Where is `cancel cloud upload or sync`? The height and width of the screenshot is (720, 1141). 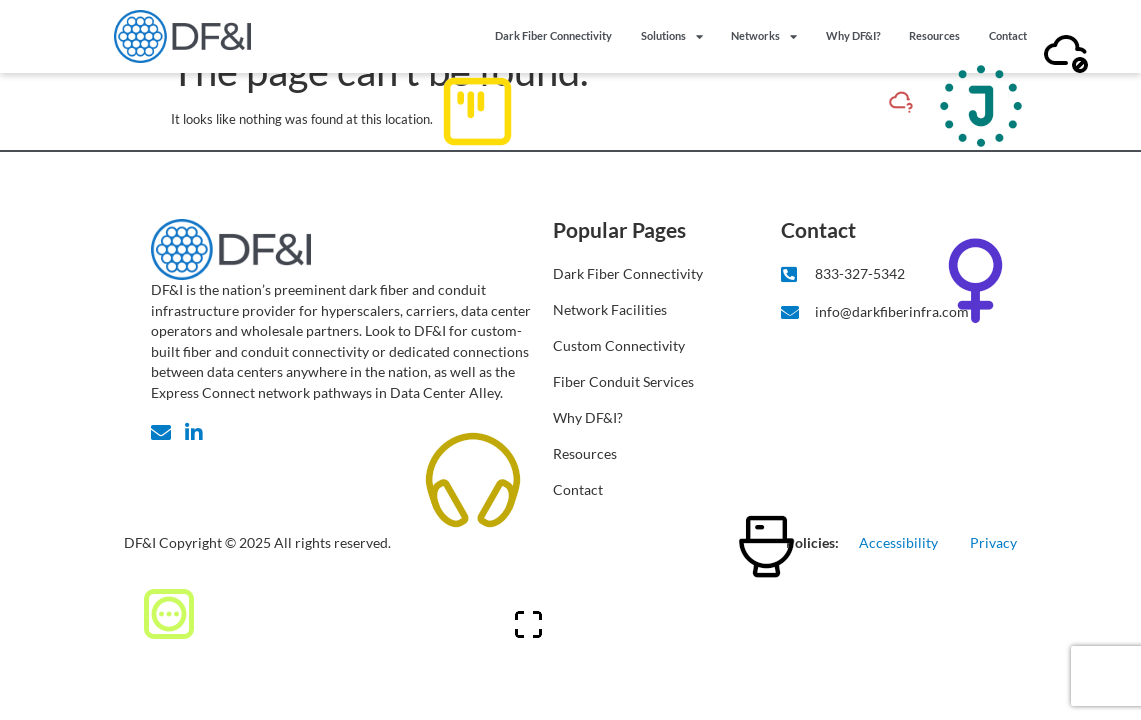
cancel cloud upload or sync is located at coordinates (1066, 51).